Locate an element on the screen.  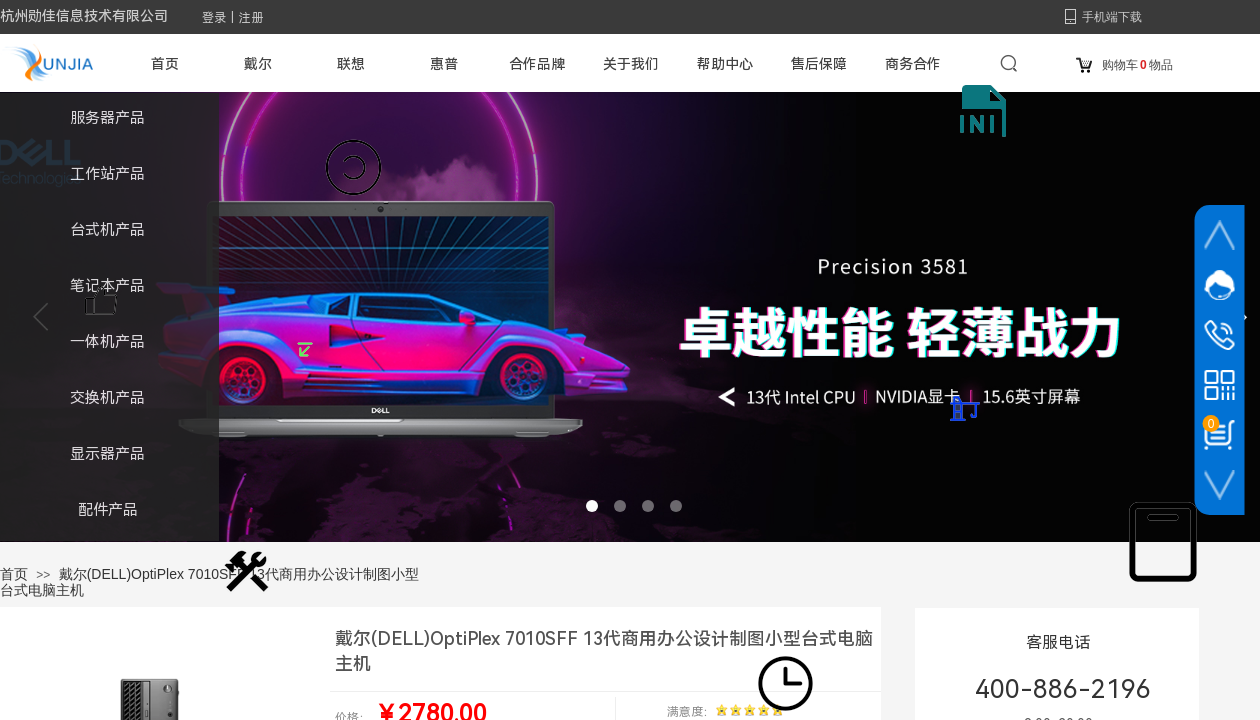
tablet device with top speaker is located at coordinates (1163, 542).